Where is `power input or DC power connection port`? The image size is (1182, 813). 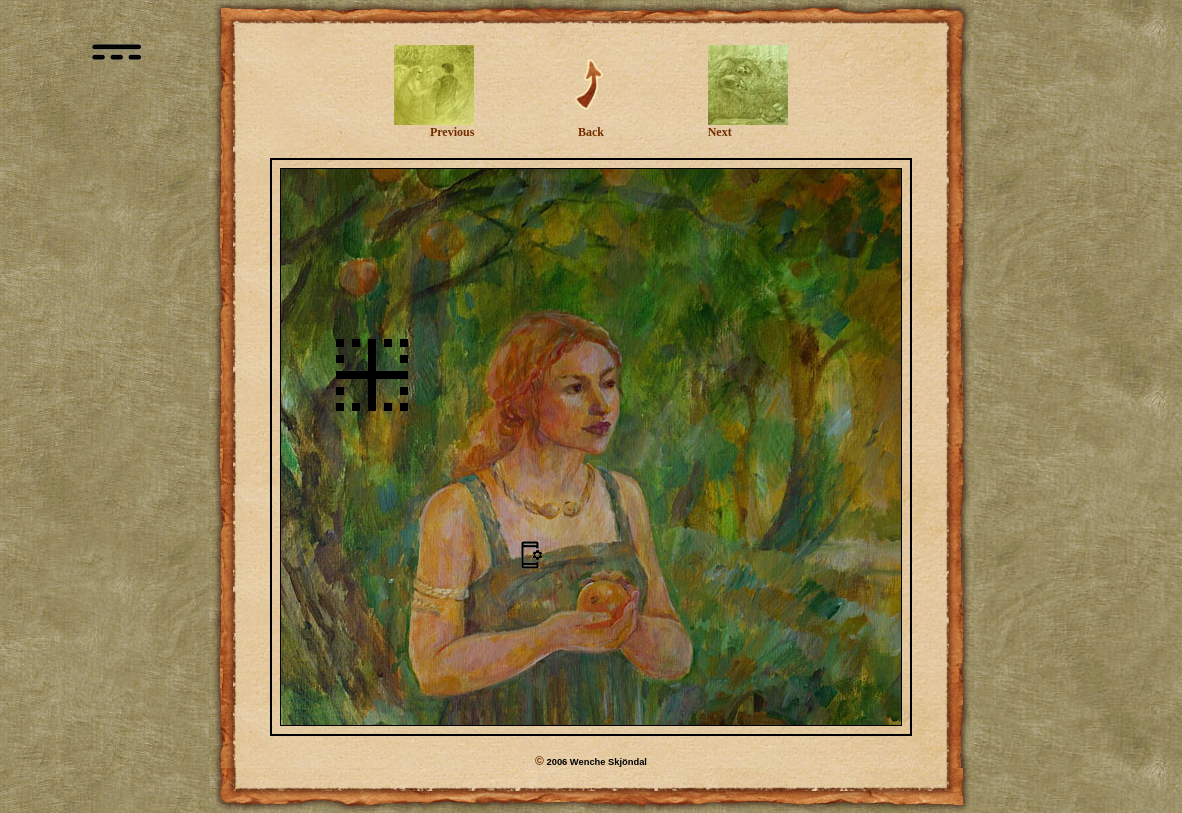
power input or DC power connection port is located at coordinates (118, 52).